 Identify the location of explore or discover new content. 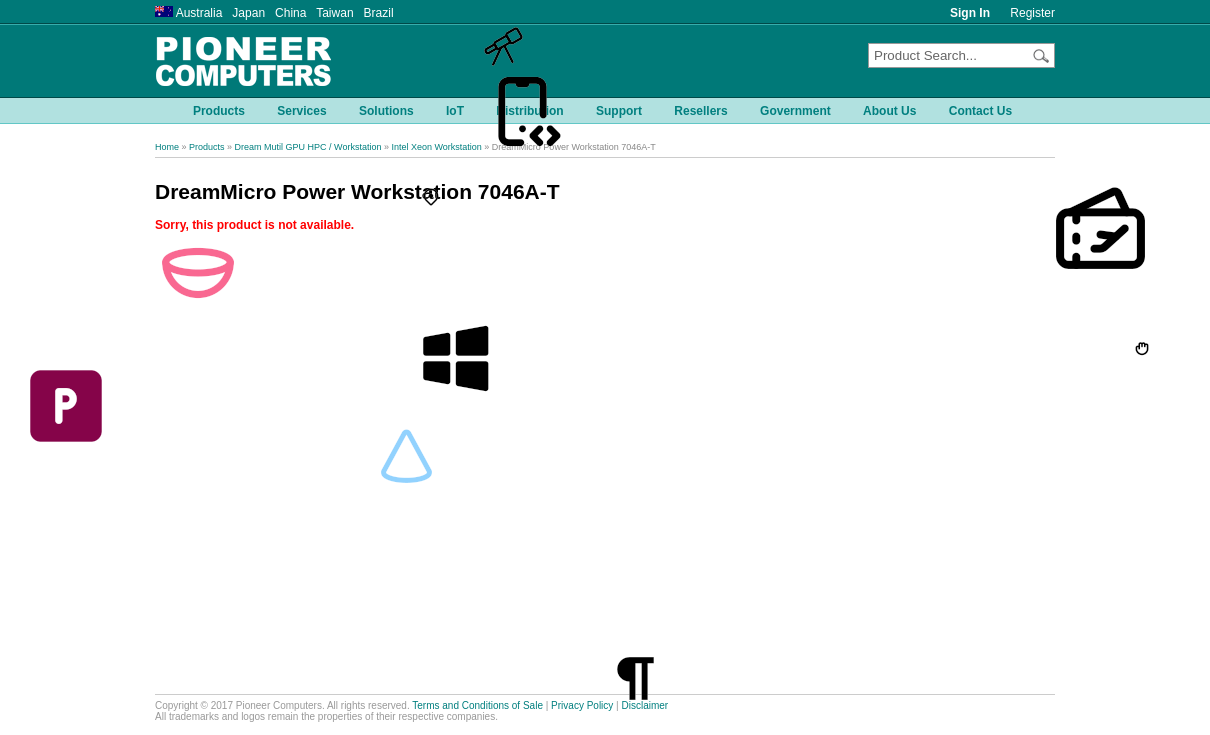
(503, 46).